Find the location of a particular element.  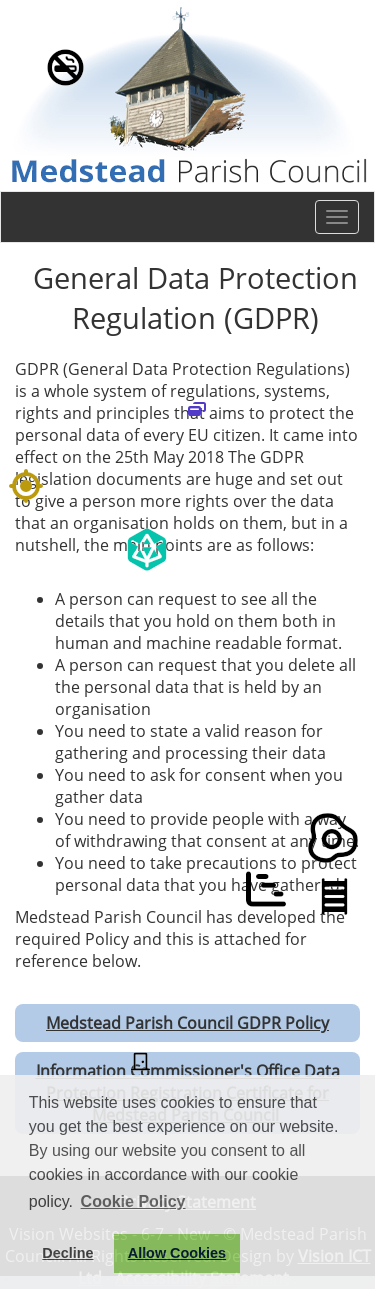

exit or log out of the application is located at coordinates (140, 1061).